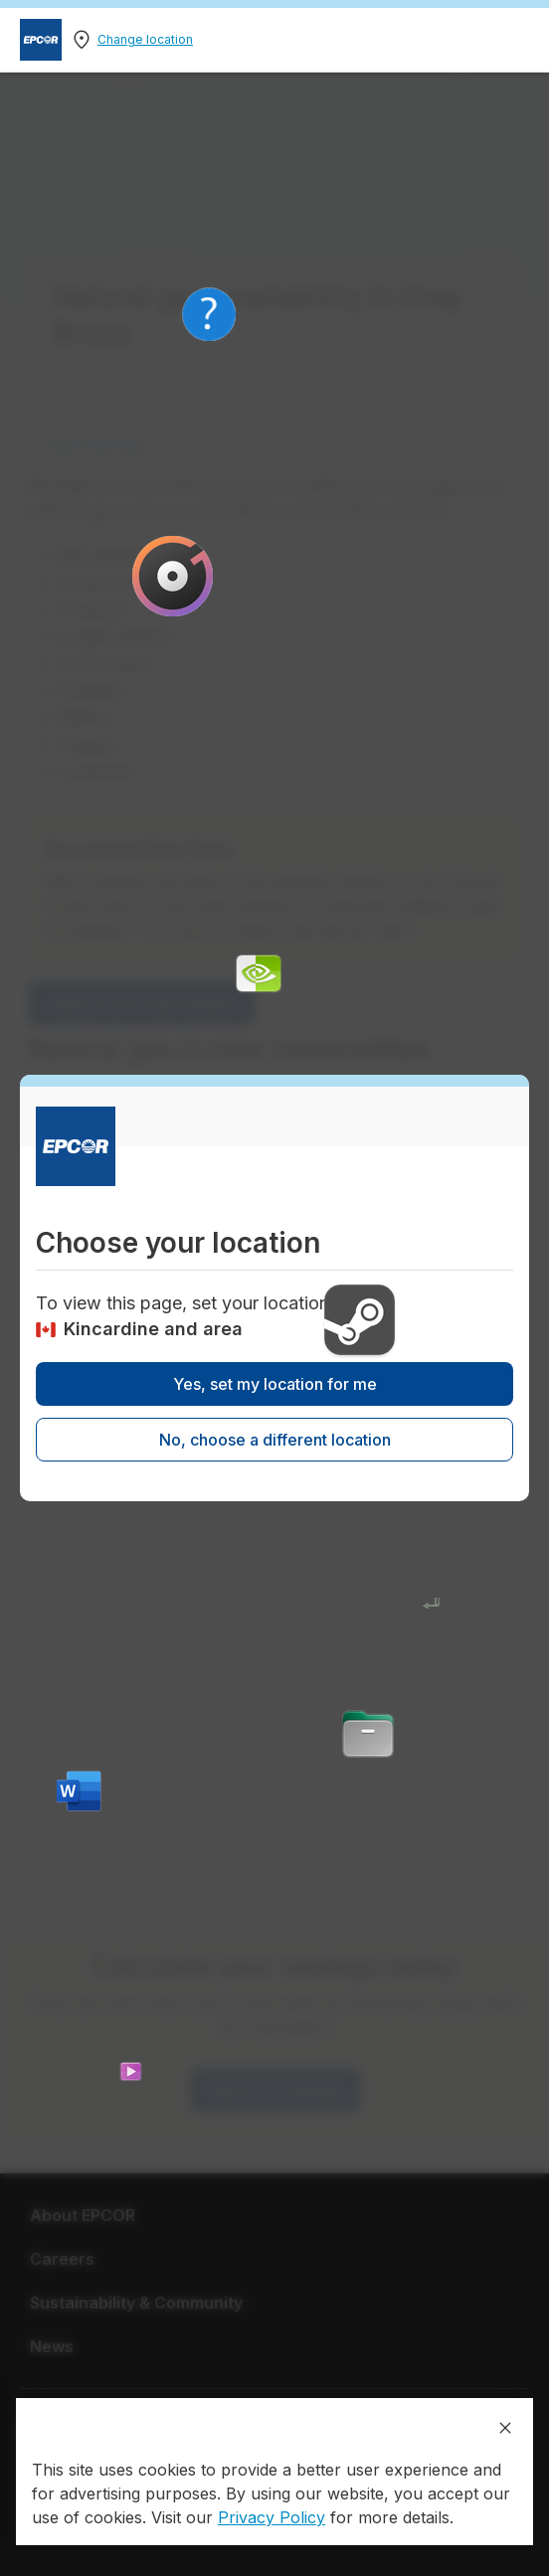  I want to click on open nvidia graphics settings, so click(259, 973).